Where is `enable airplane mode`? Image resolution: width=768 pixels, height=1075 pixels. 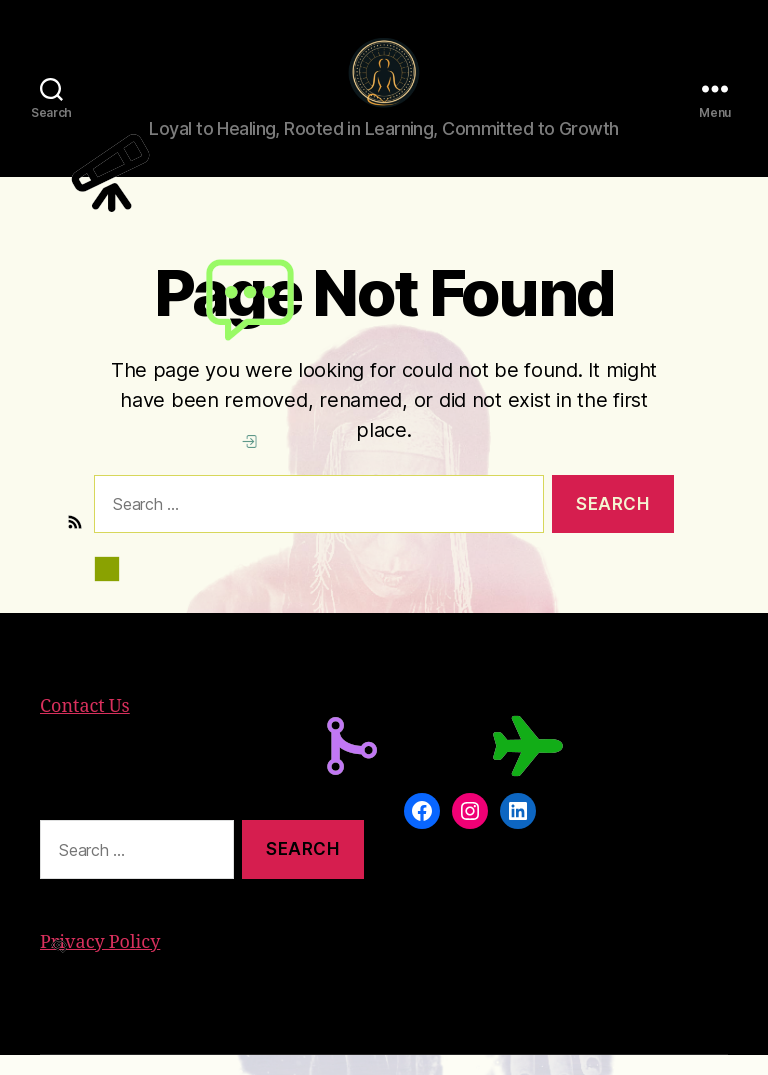
enable airplane mode is located at coordinates (528, 746).